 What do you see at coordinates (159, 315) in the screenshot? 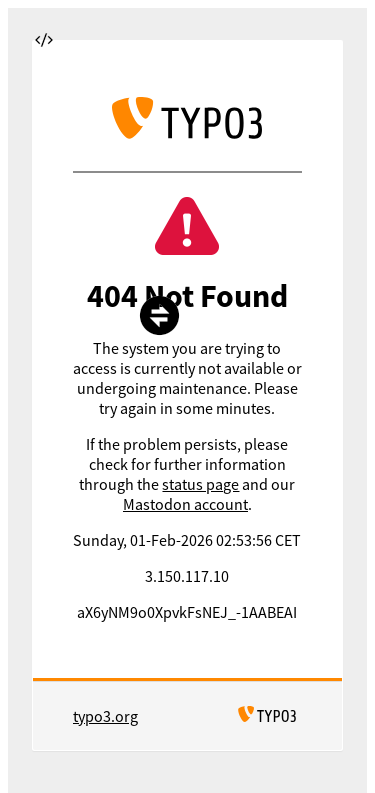
I see `exchange or swap currencies` at bounding box center [159, 315].